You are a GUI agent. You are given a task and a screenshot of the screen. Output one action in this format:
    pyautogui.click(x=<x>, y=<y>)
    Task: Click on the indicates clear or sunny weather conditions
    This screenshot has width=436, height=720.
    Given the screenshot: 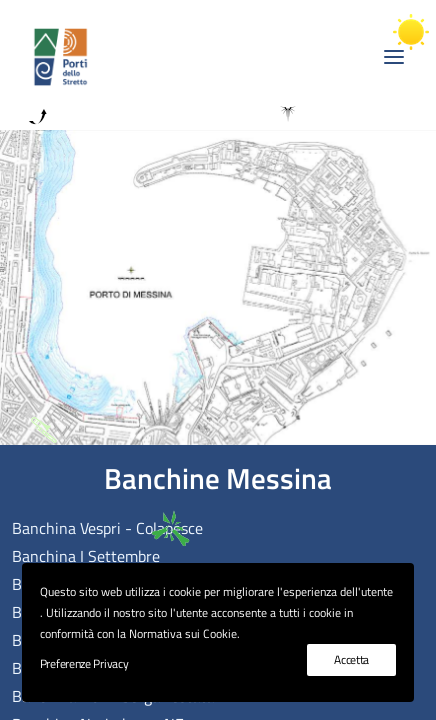 What is the action you would take?
    pyautogui.click(x=411, y=32)
    